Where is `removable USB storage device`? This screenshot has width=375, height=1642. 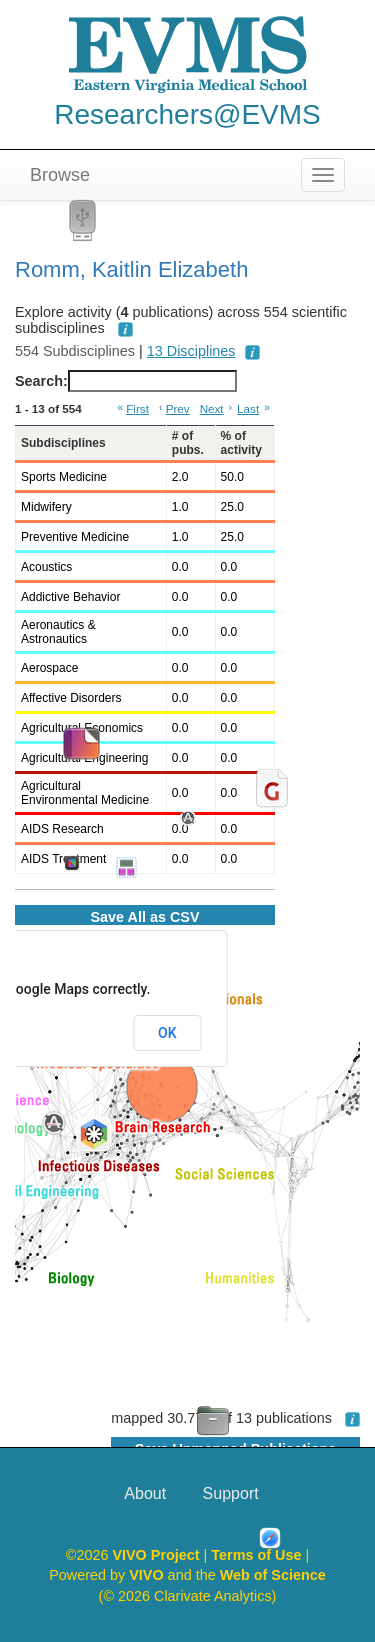 removable USB storage device is located at coordinates (82, 220).